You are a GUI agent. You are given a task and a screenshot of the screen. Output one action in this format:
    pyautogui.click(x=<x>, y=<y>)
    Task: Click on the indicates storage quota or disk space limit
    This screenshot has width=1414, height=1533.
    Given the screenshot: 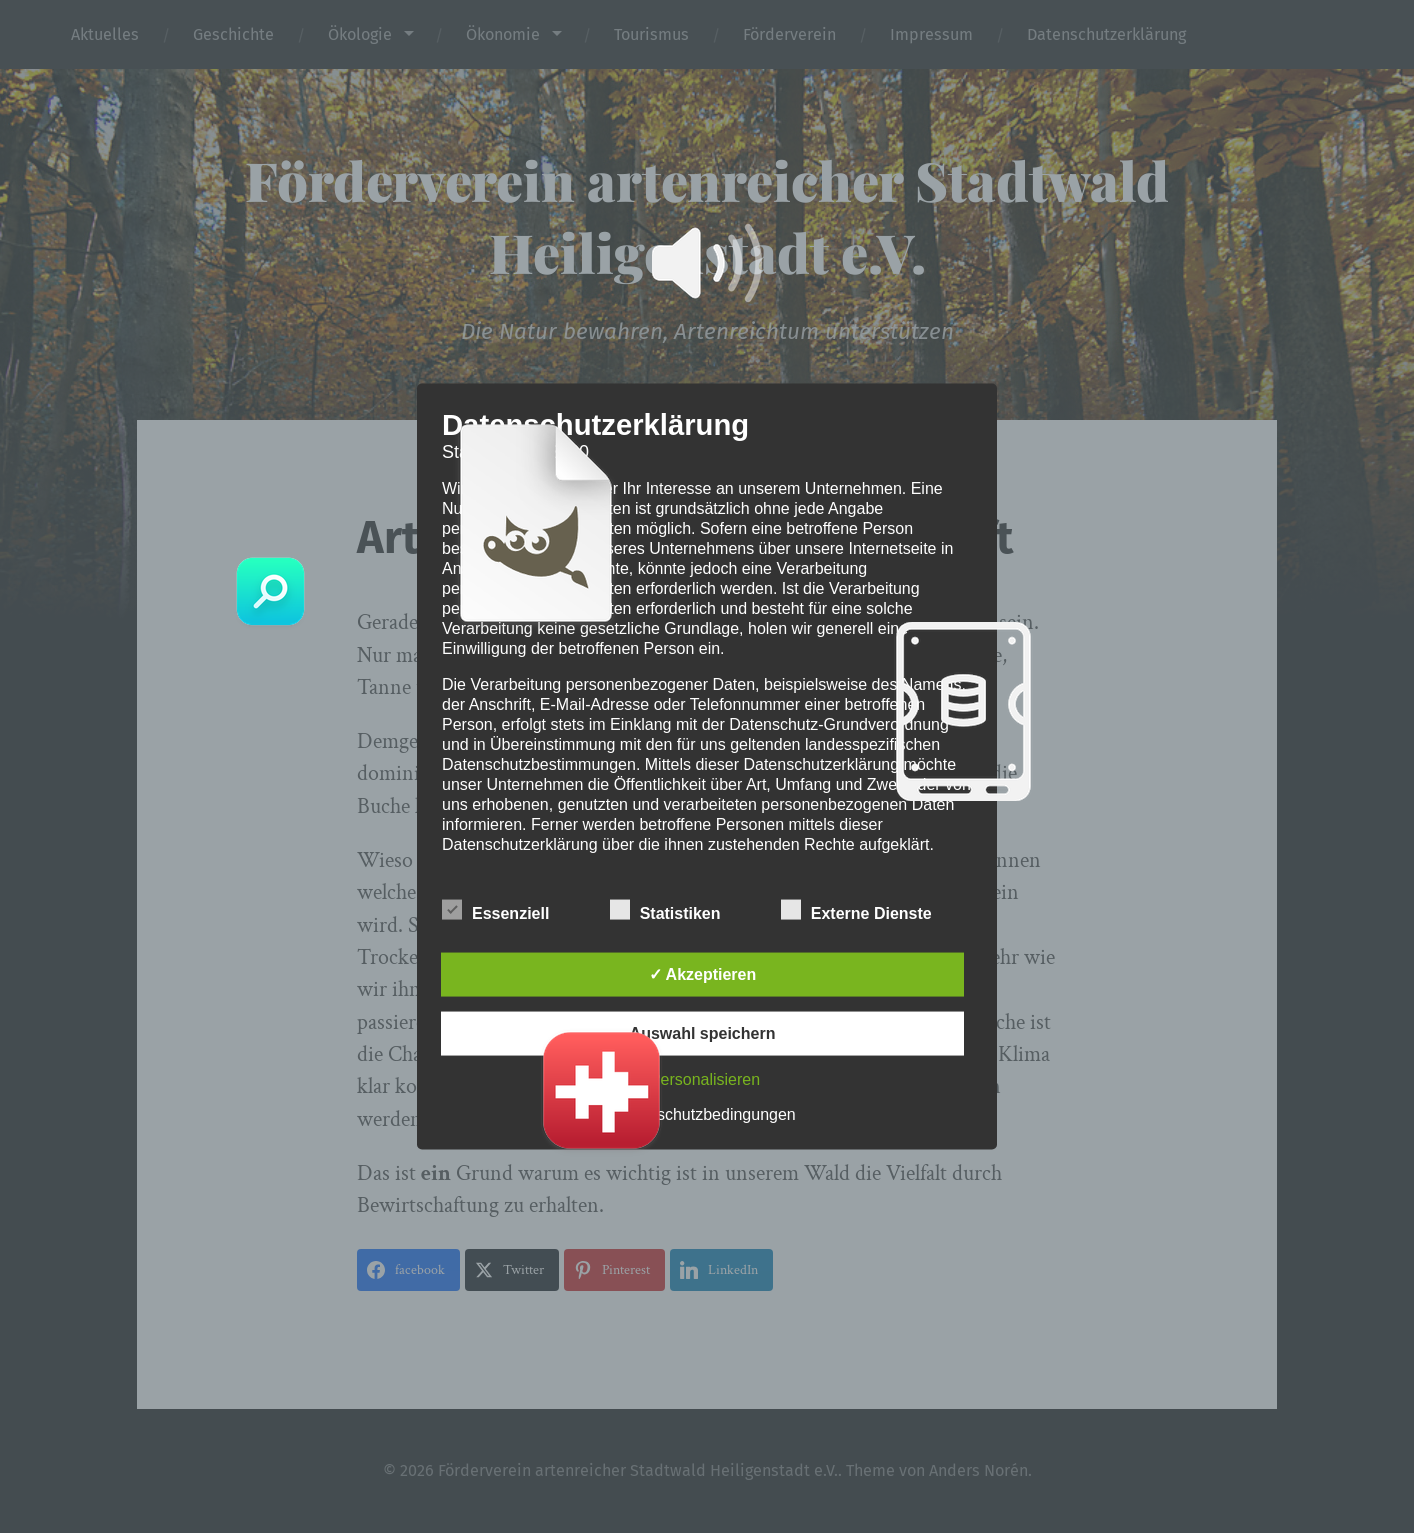 What is the action you would take?
    pyautogui.click(x=963, y=711)
    